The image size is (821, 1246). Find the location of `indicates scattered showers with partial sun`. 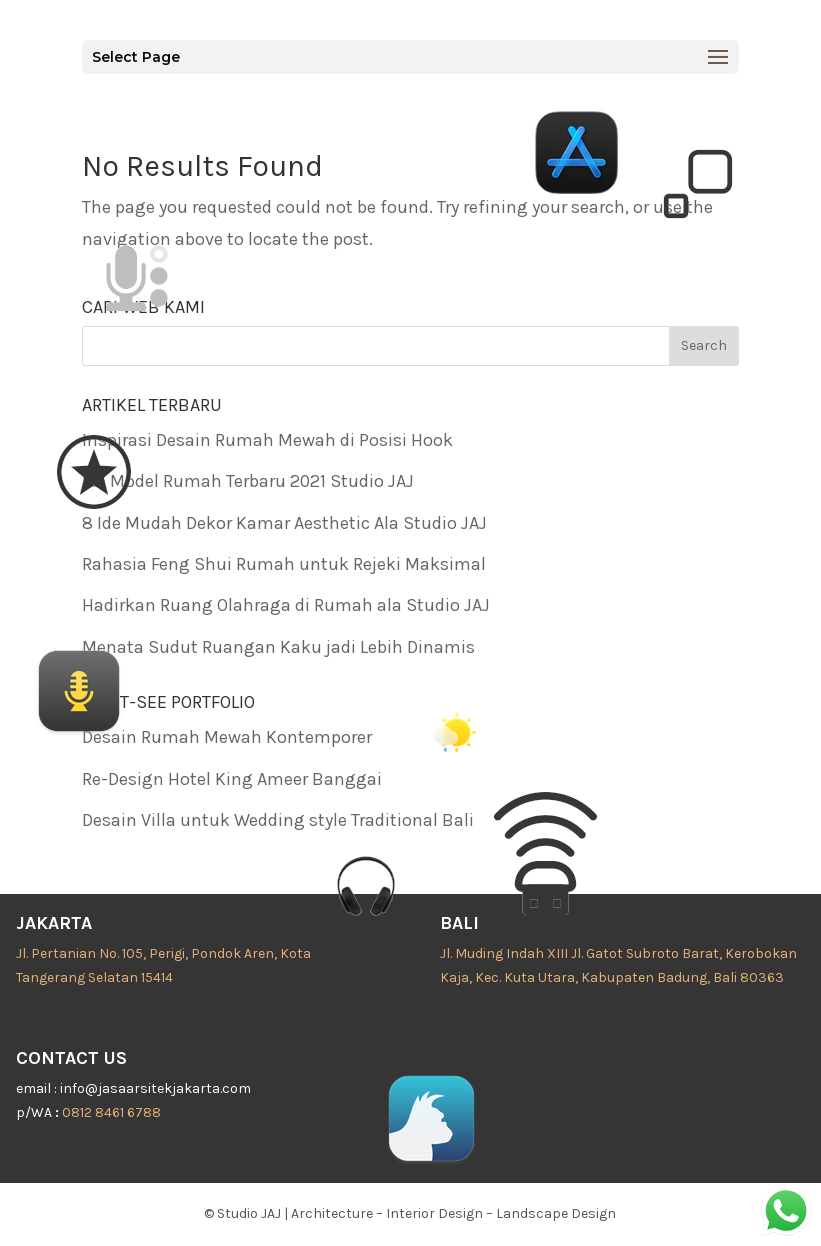

indicates scattered showers with partial sun is located at coordinates (454, 732).